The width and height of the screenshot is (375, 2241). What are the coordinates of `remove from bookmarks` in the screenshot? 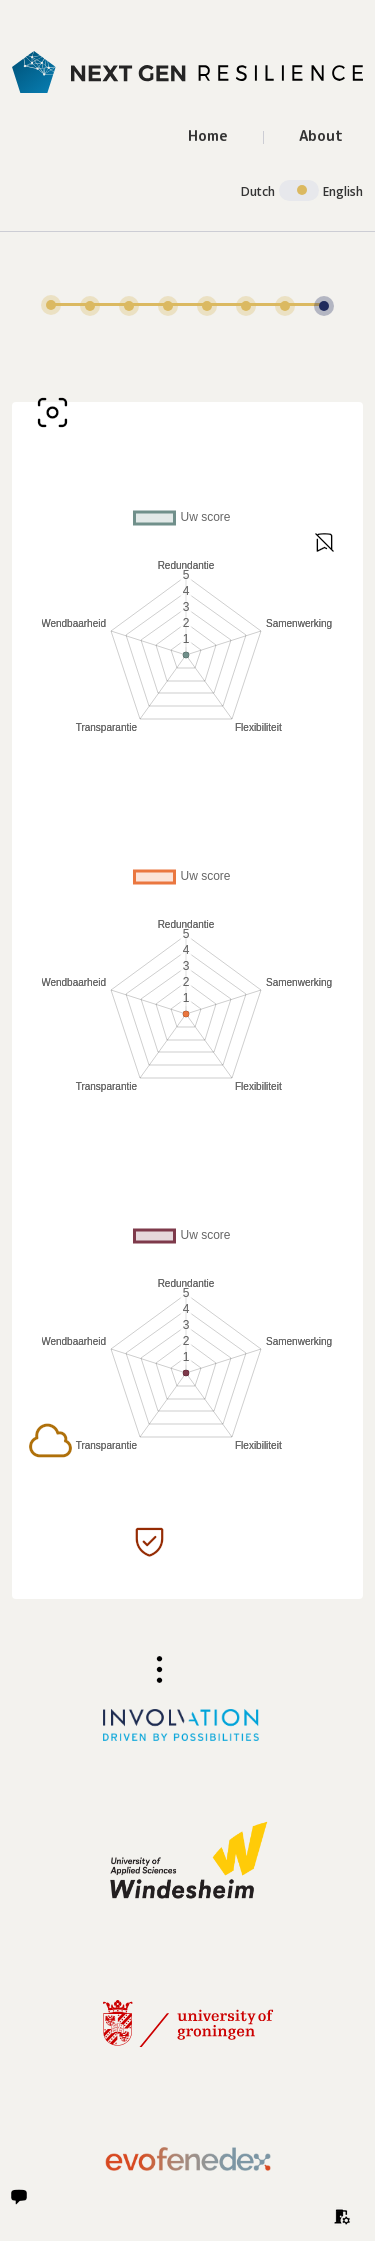 It's located at (324, 542).